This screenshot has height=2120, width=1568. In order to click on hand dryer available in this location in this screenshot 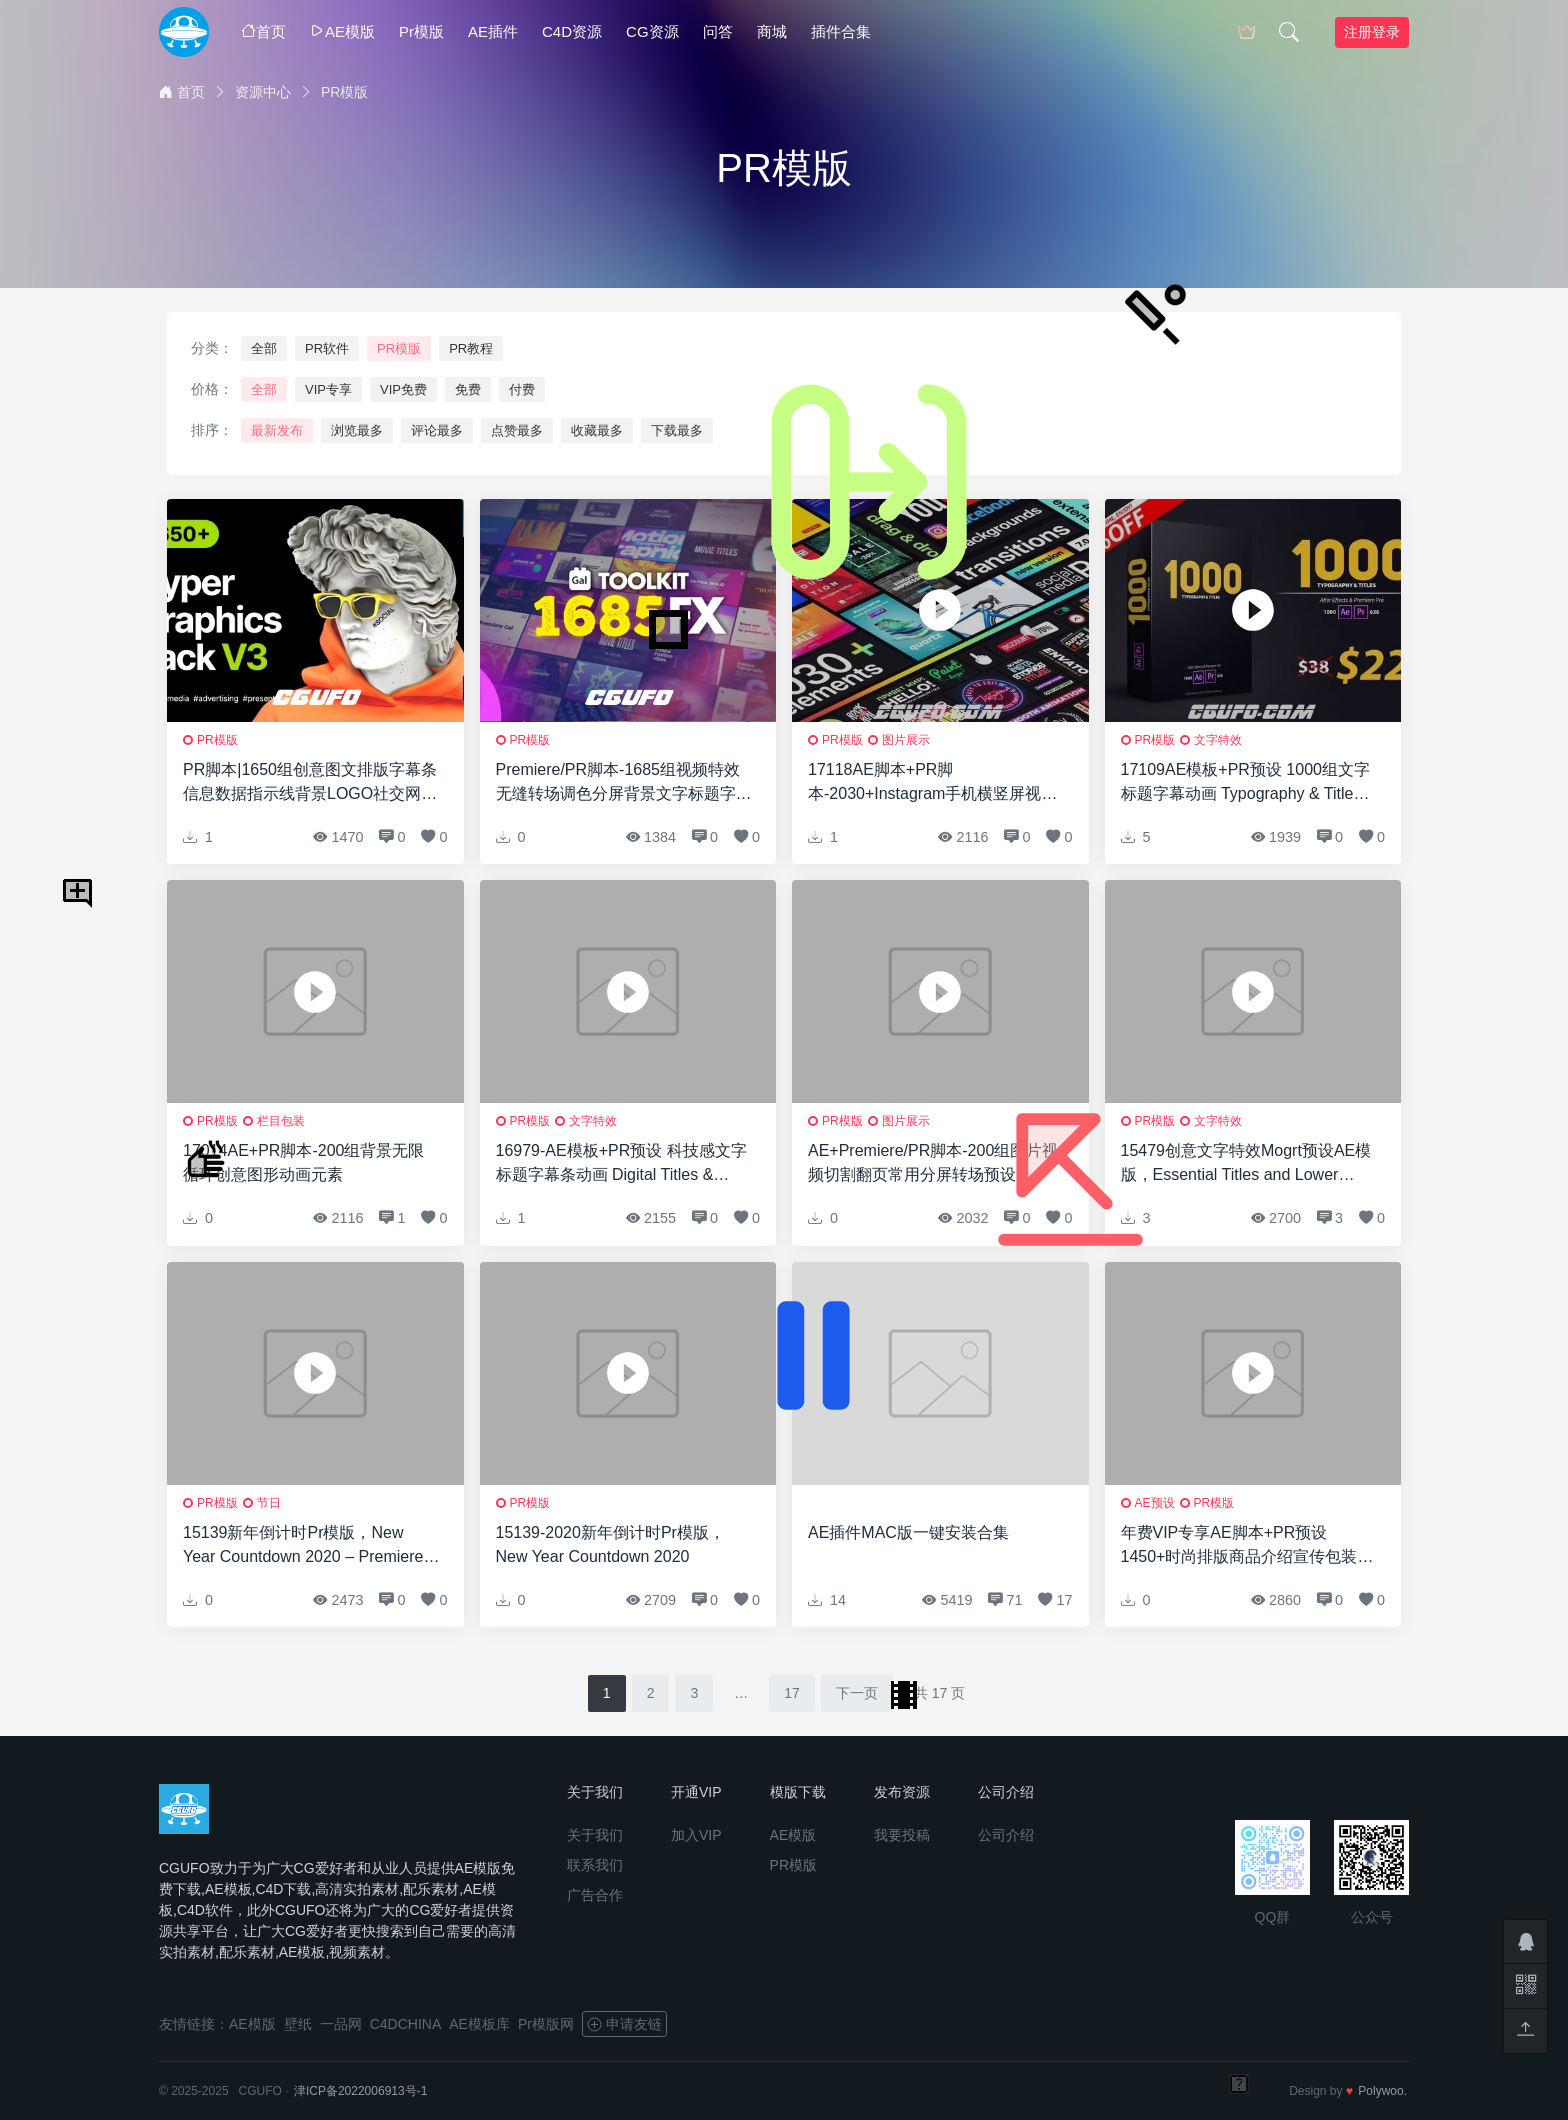, I will do `click(207, 1158)`.